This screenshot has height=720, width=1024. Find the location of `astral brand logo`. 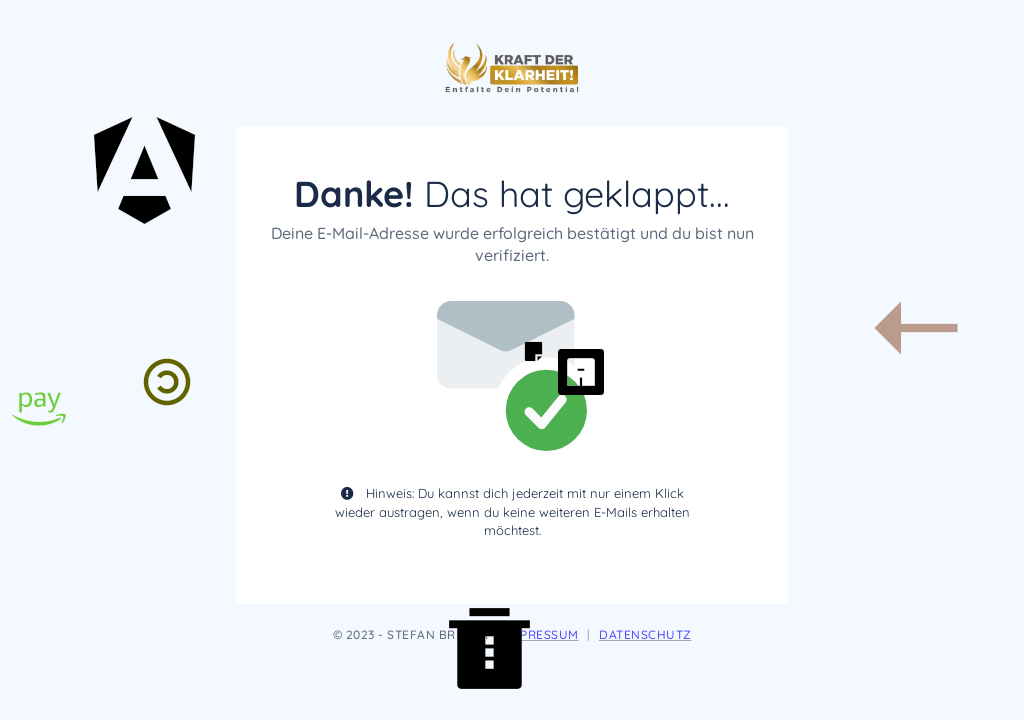

astral brand logo is located at coordinates (581, 372).